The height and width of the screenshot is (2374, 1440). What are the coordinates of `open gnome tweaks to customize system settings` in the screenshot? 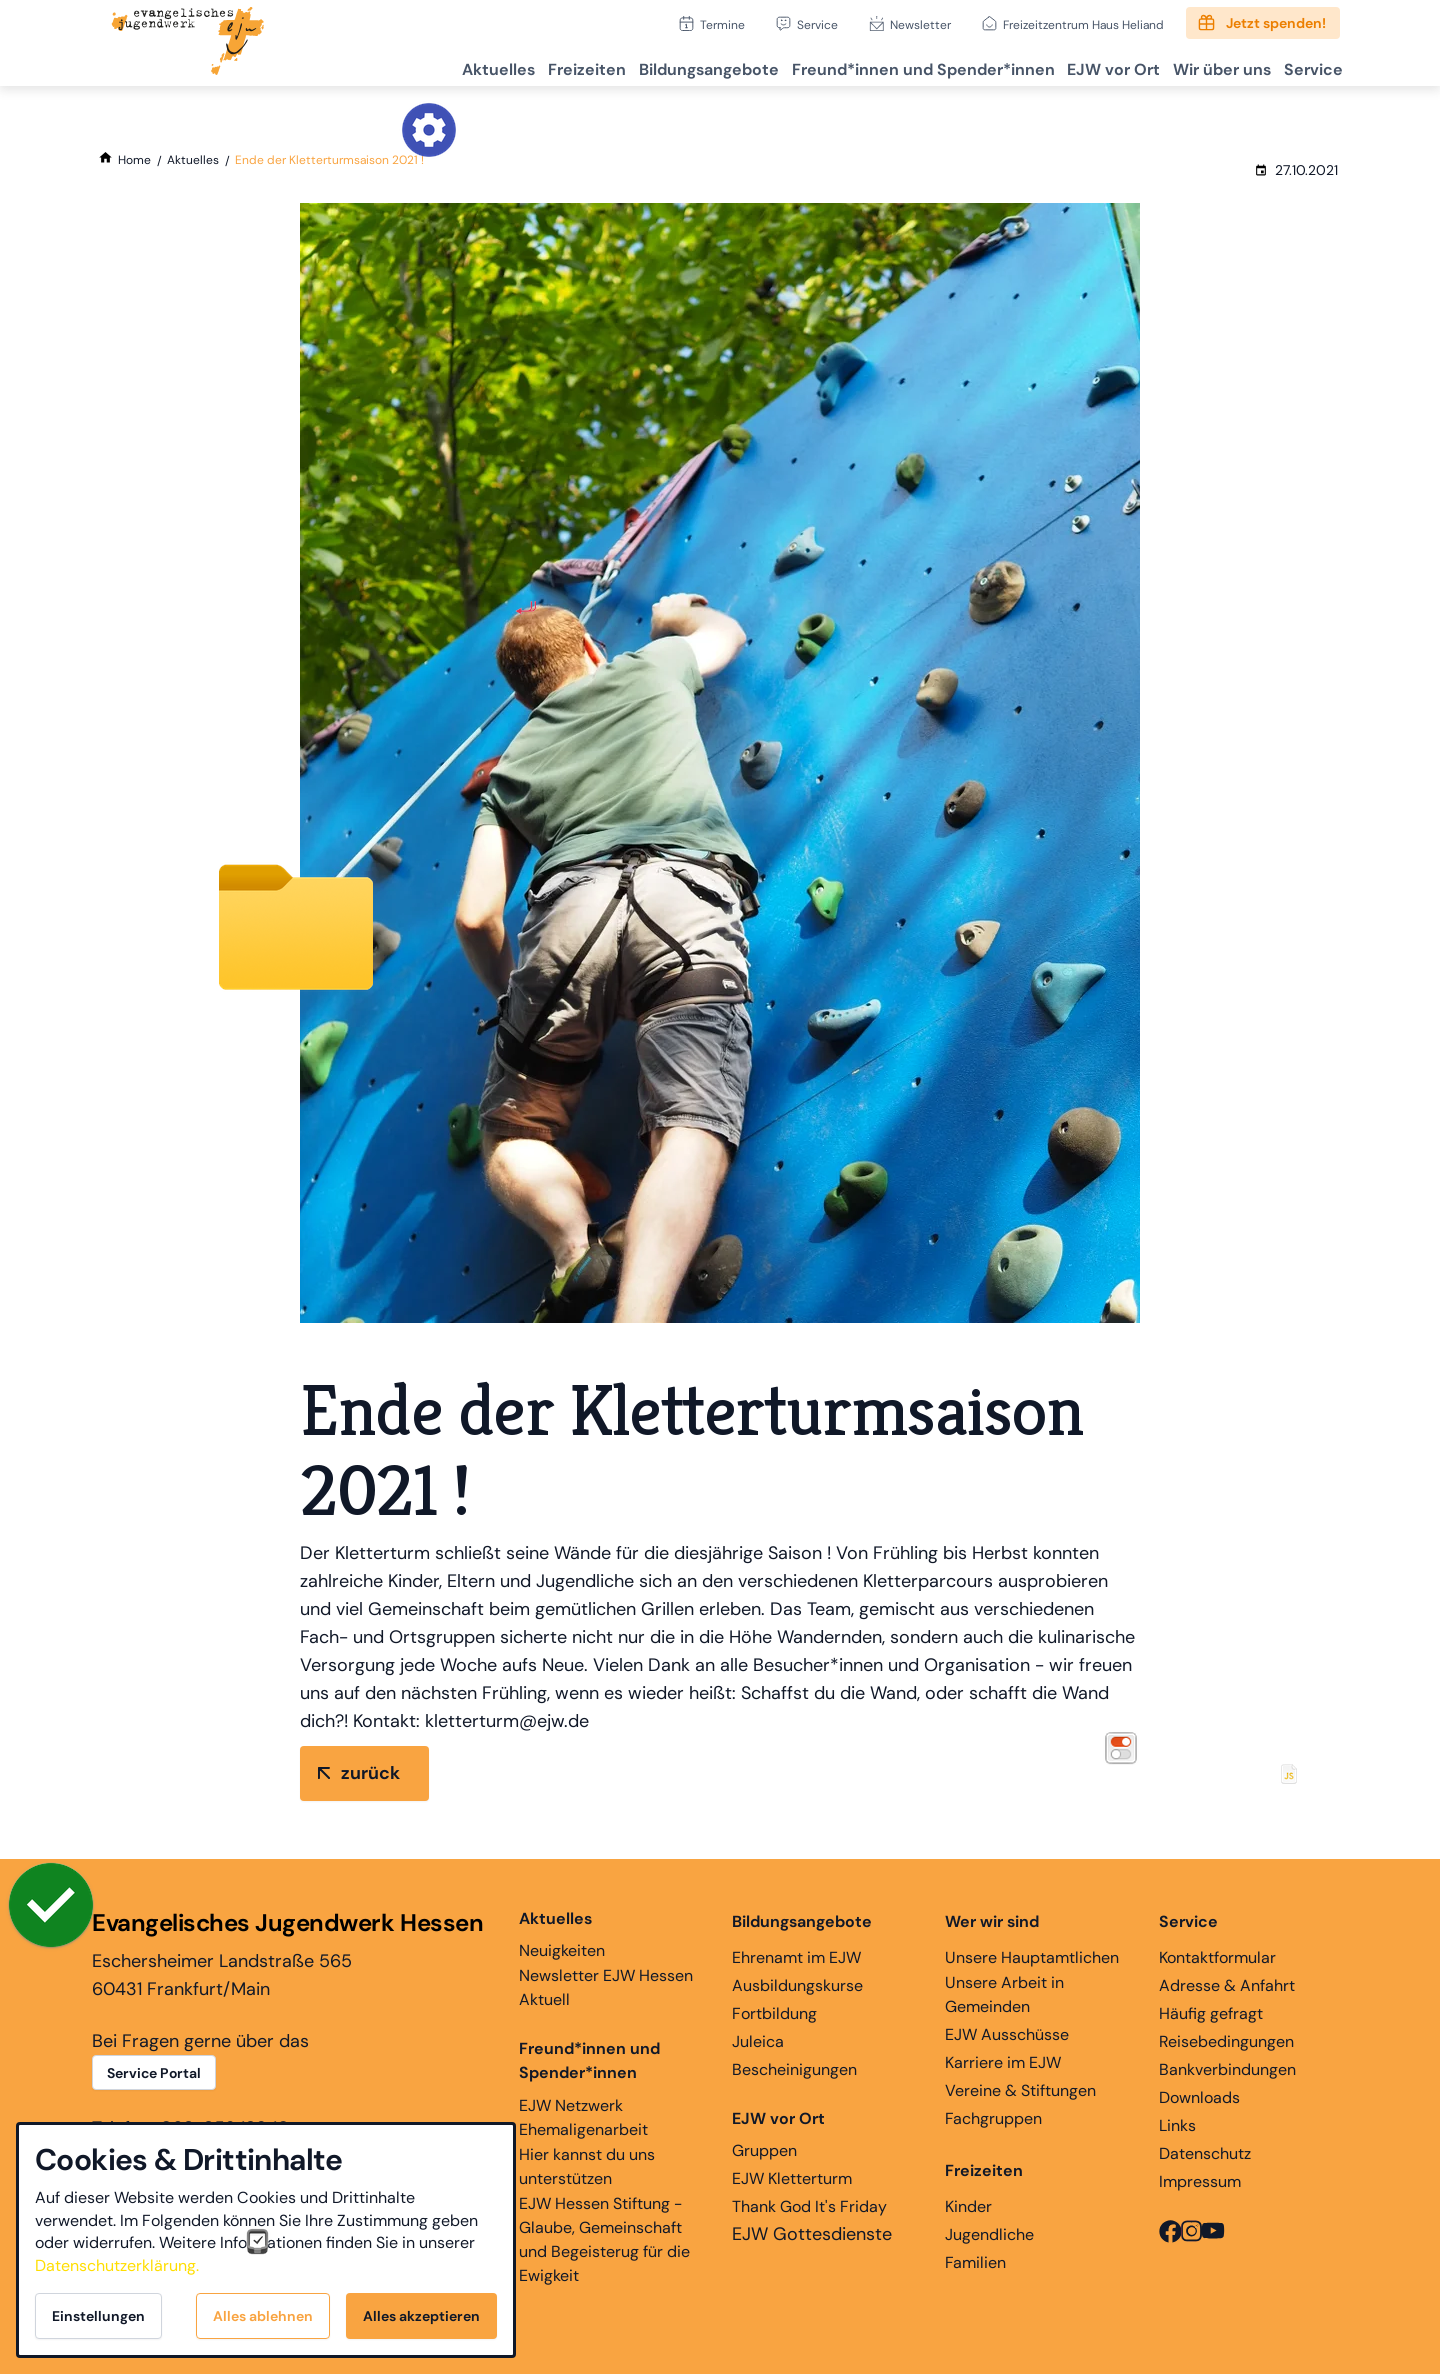 It's located at (1121, 1748).